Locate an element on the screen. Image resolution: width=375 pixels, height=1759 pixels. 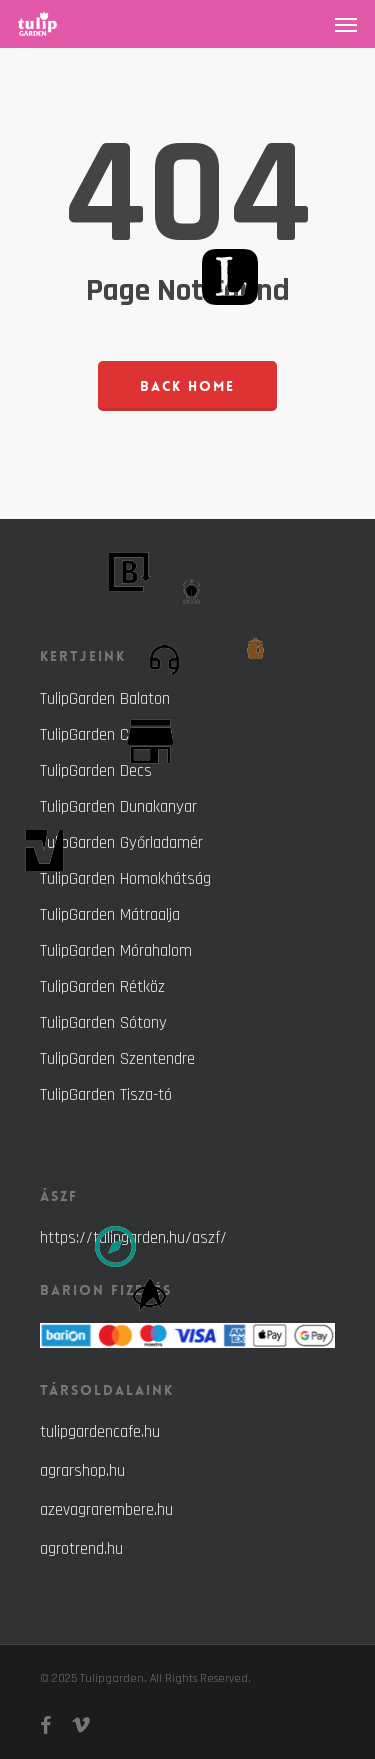
open brandfolder digital asset management is located at coordinates (130, 572).